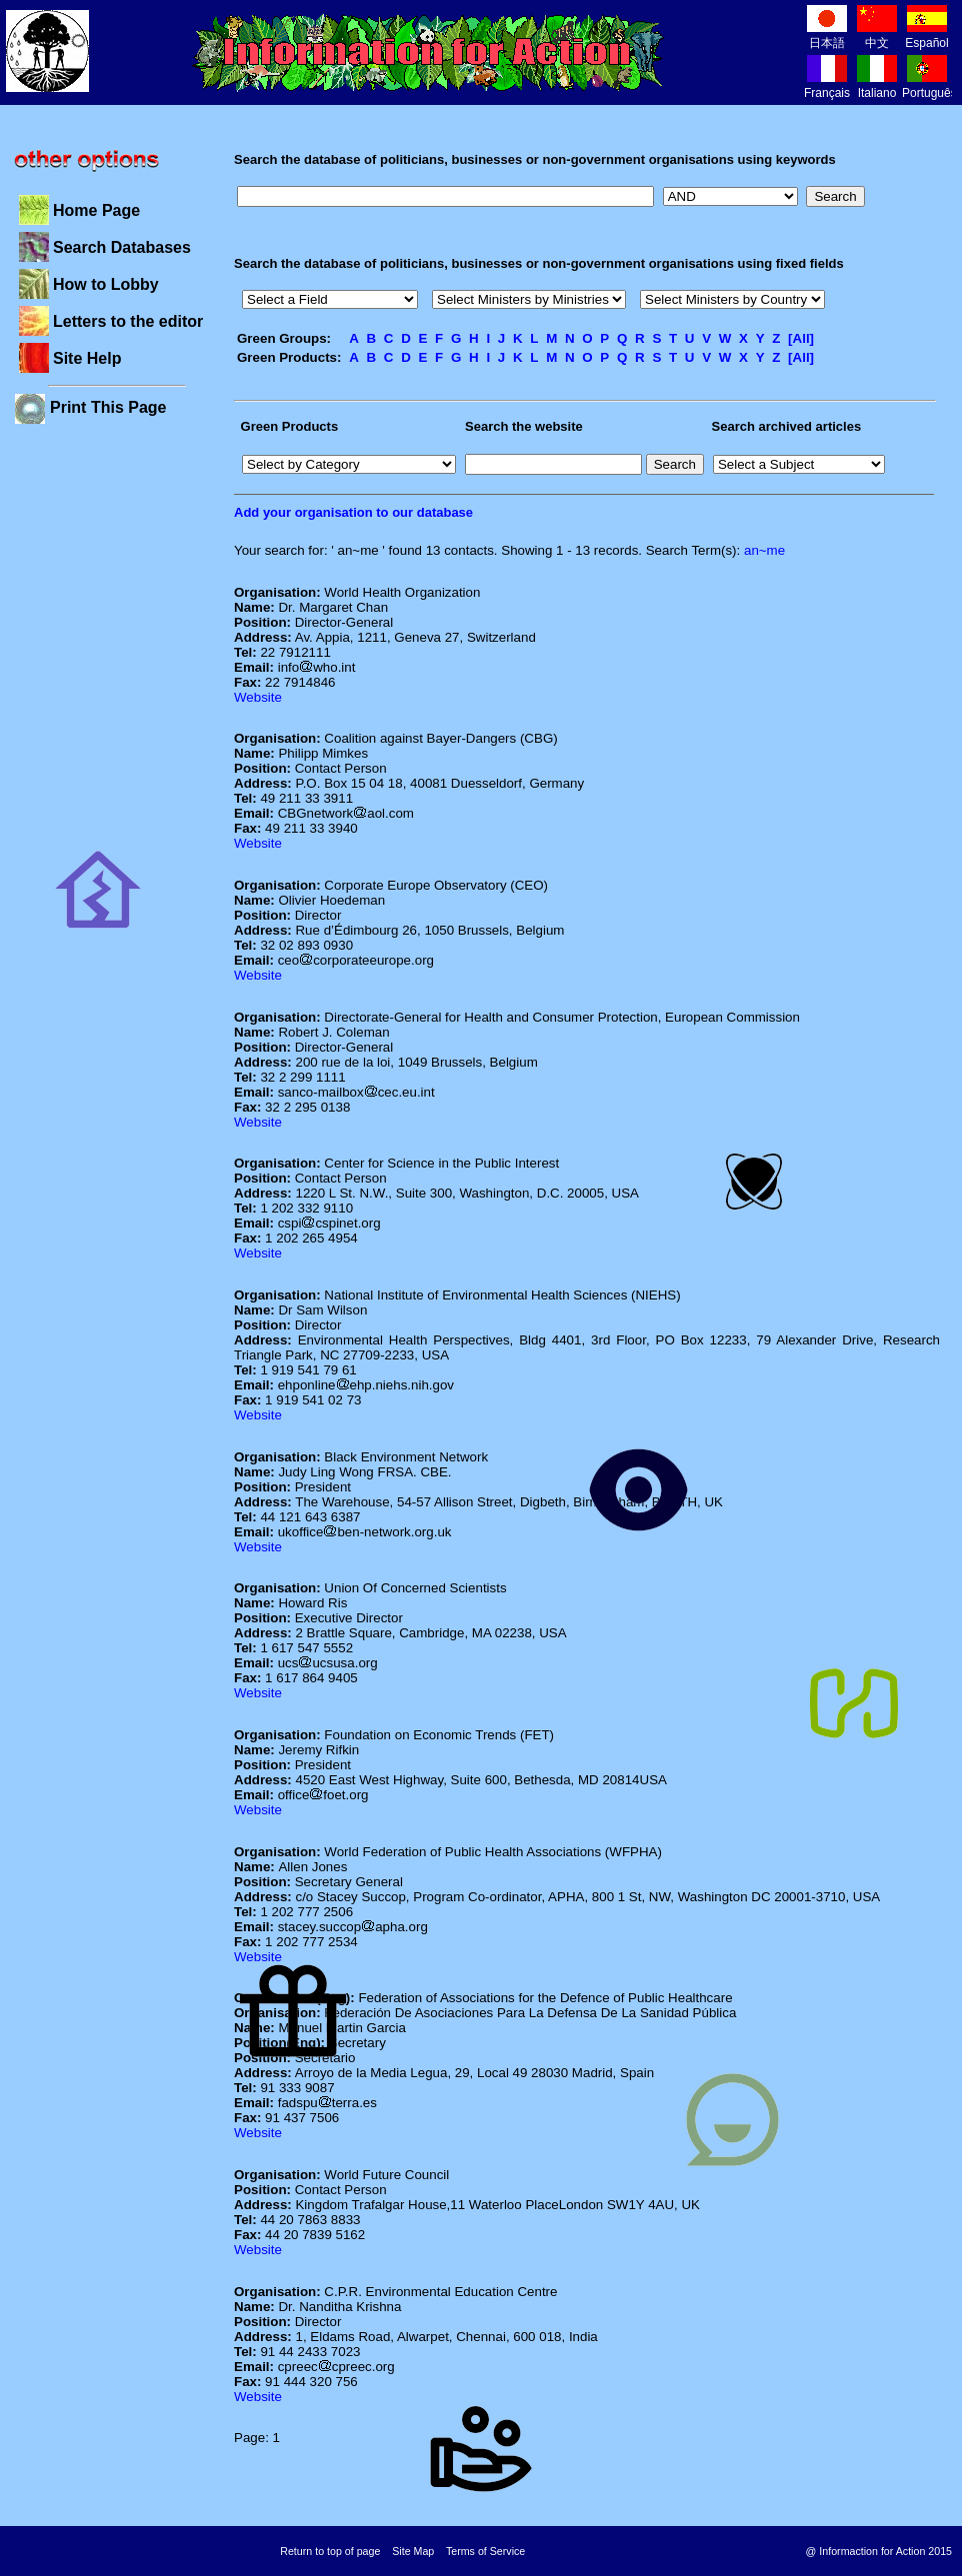 The width and height of the screenshot is (962, 2576). I want to click on view or preview content, so click(638, 1489).